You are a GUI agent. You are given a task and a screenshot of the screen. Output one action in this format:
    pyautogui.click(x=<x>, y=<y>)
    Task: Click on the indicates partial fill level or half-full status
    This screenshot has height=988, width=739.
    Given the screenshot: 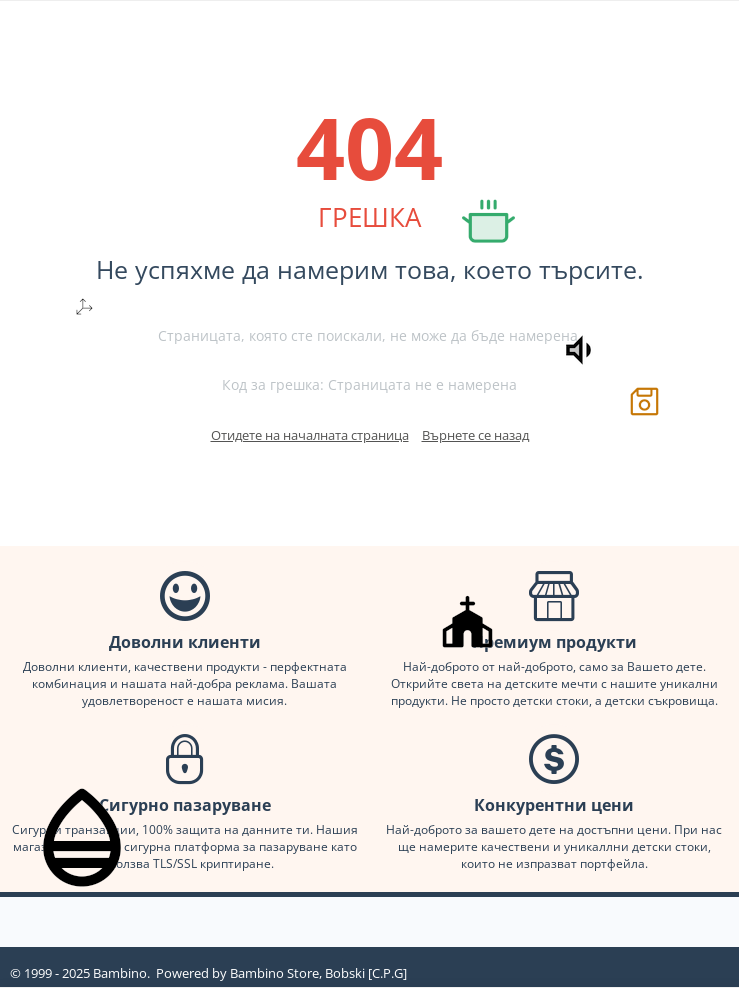 What is the action you would take?
    pyautogui.click(x=82, y=841)
    